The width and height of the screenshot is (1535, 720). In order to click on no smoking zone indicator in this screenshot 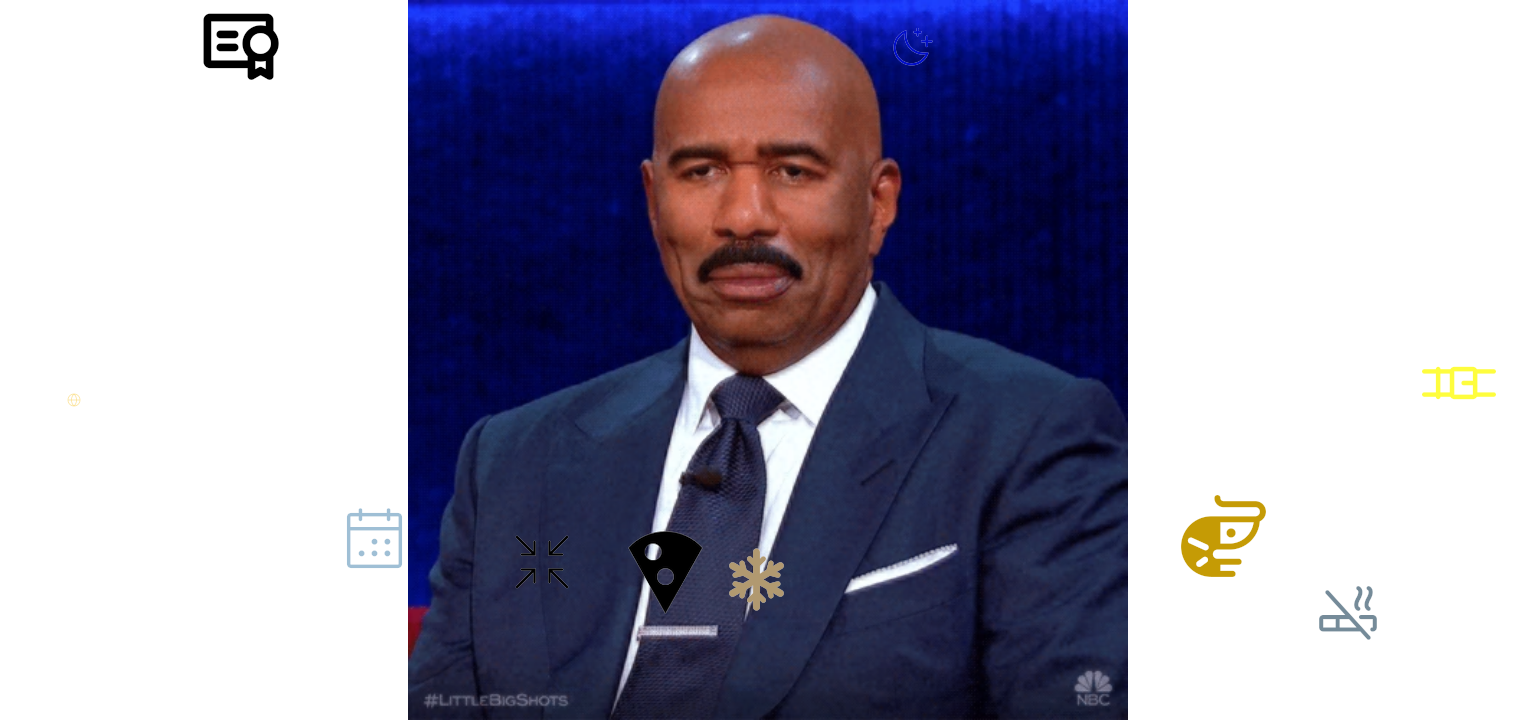, I will do `click(1348, 615)`.